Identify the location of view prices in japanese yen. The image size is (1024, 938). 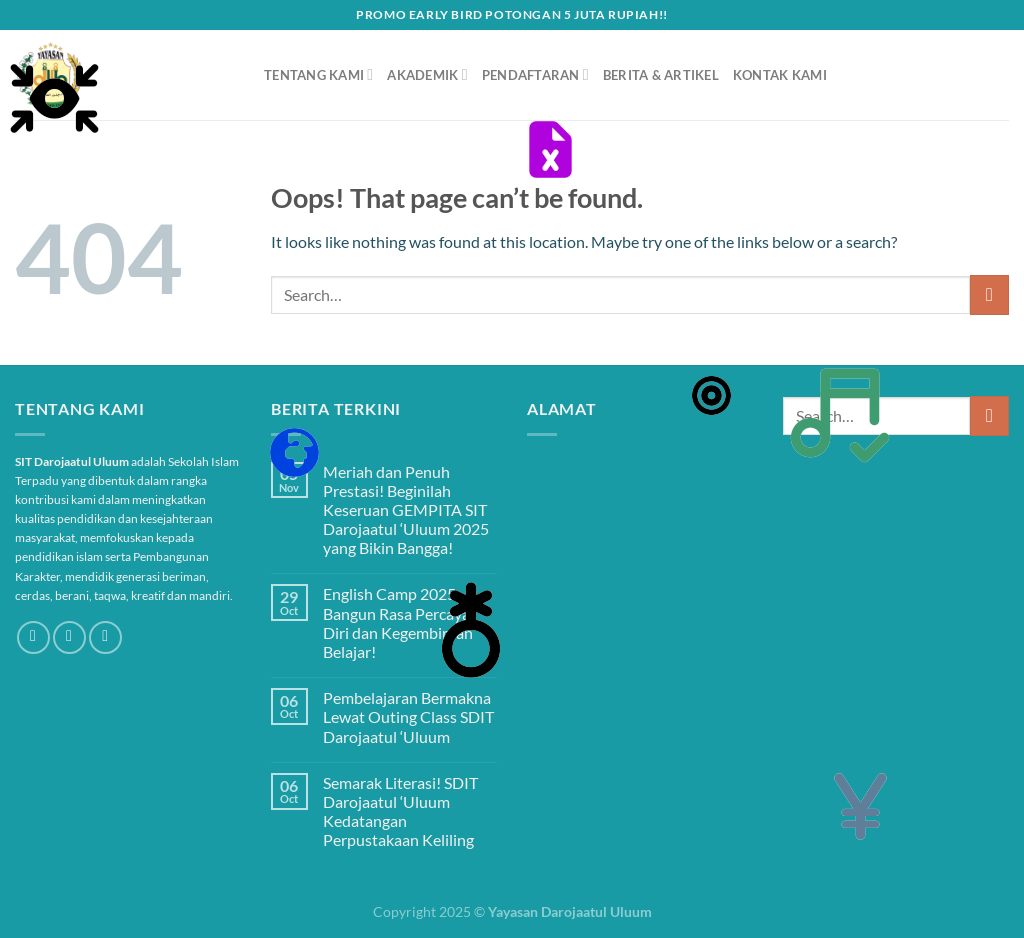
(860, 806).